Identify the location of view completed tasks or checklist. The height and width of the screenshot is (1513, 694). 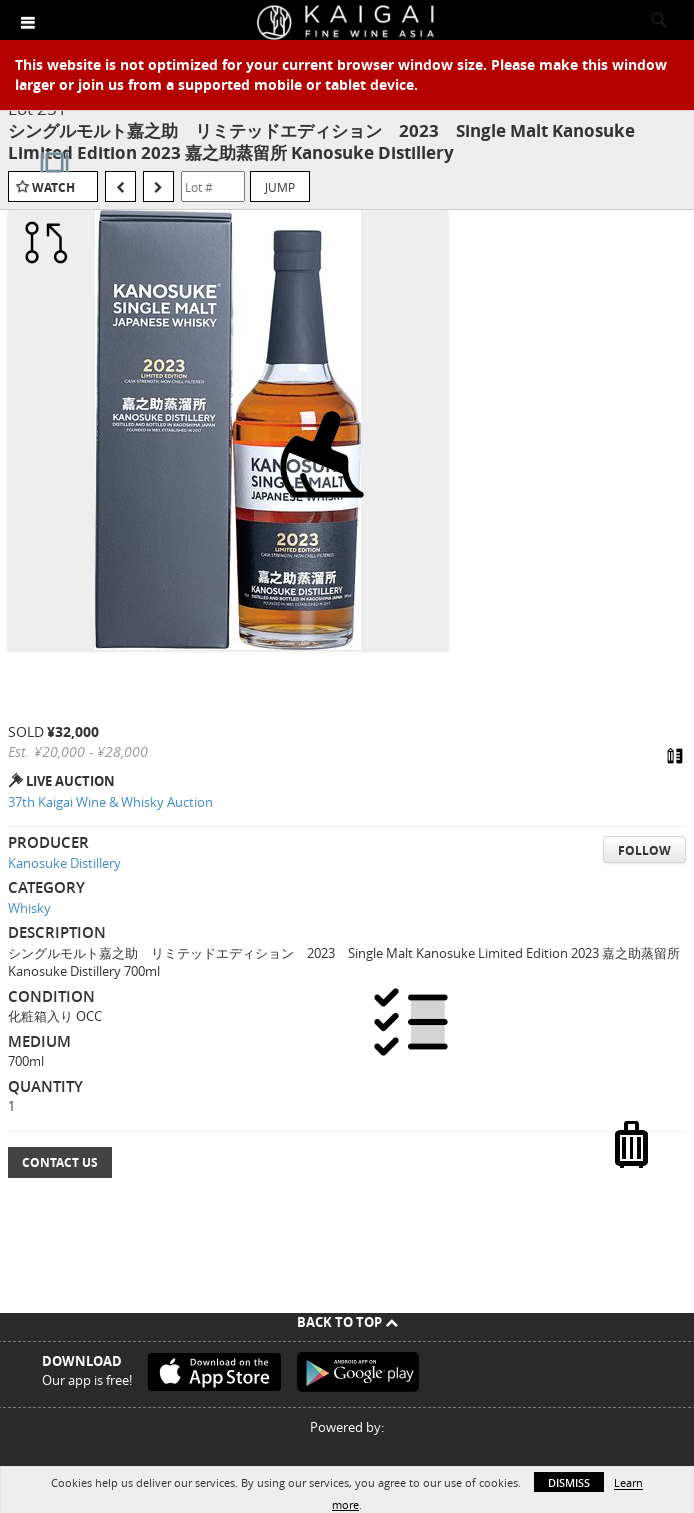
(411, 1022).